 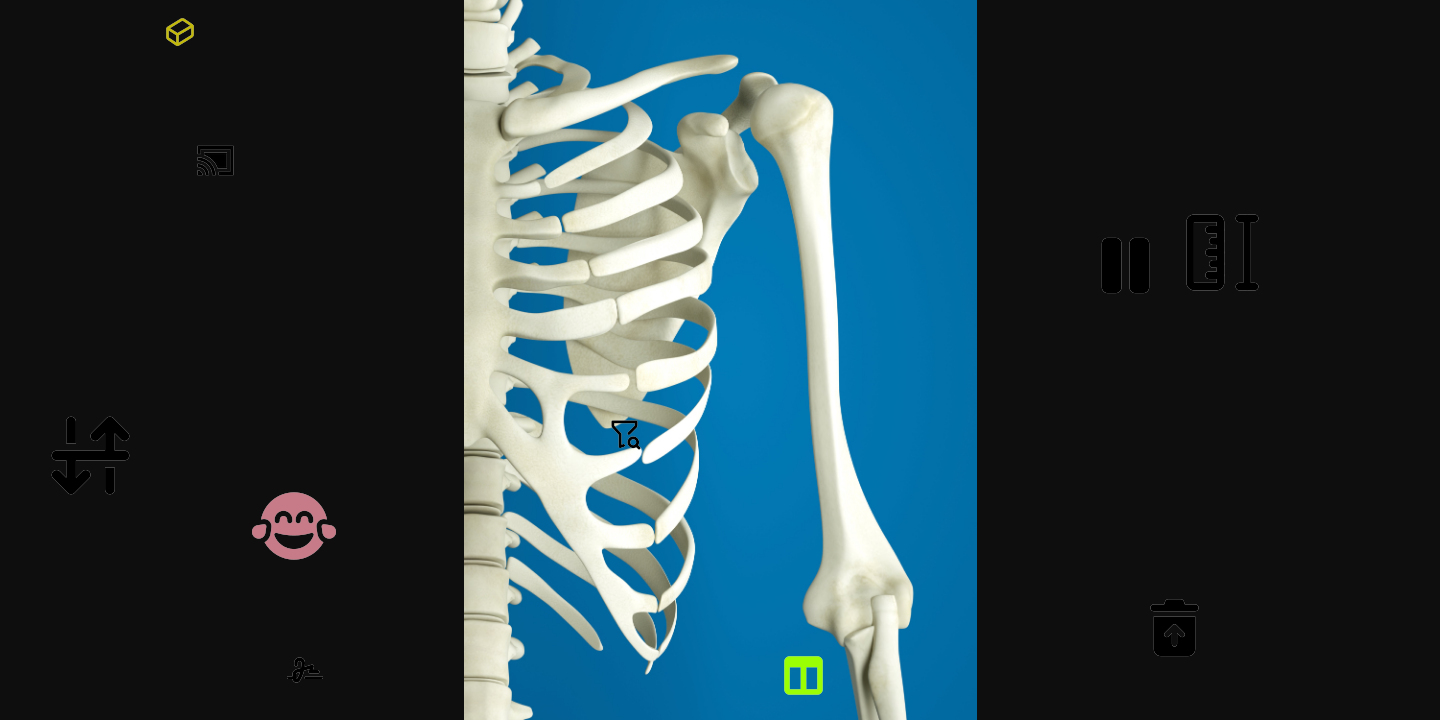 What do you see at coordinates (215, 160) in the screenshot?
I see `indicates active casting connection to a display` at bounding box center [215, 160].